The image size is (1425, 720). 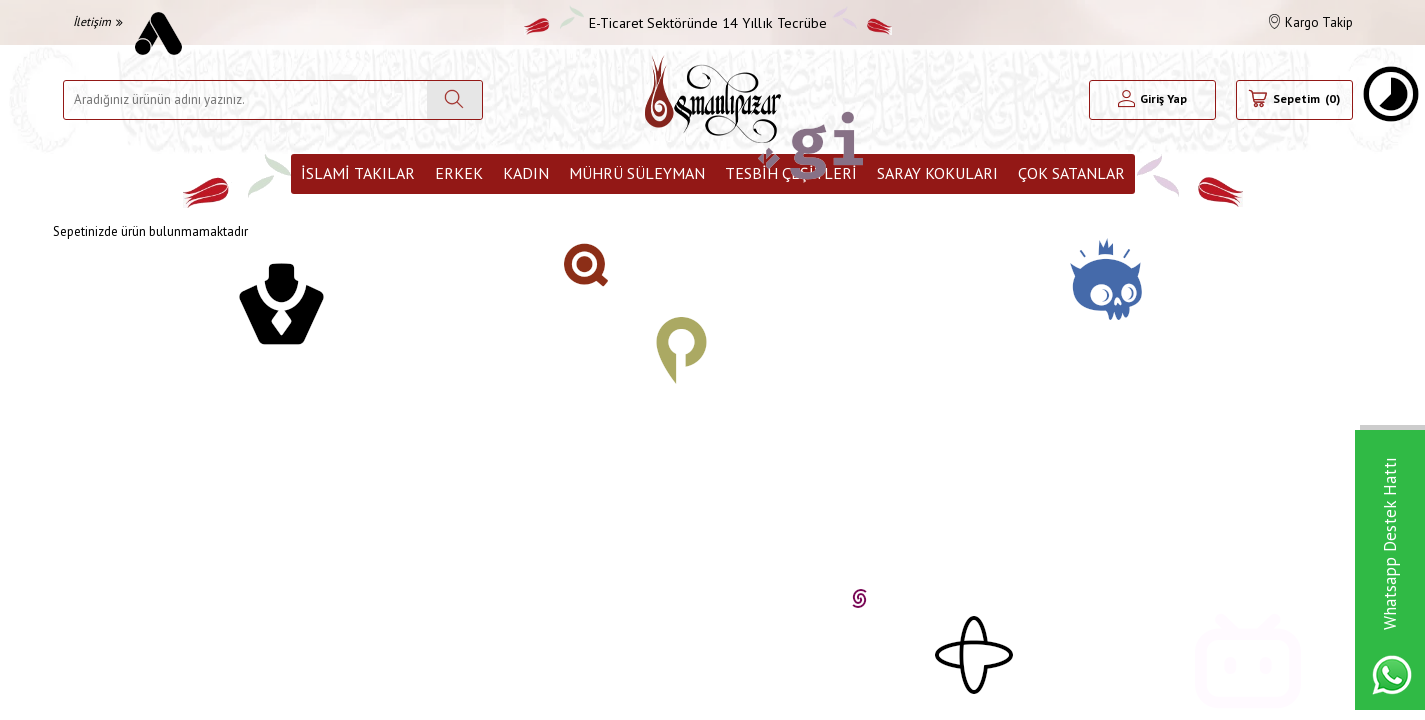 I want to click on player.me logo, so click(x=681, y=350).